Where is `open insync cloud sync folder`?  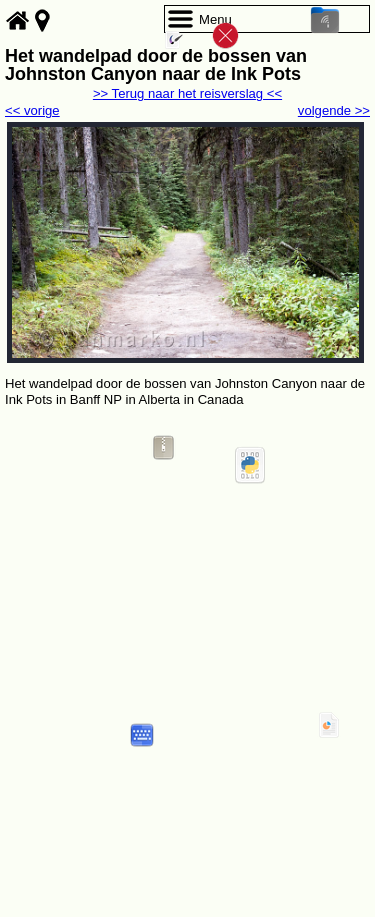
open insync cloud sync folder is located at coordinates (325, 20).